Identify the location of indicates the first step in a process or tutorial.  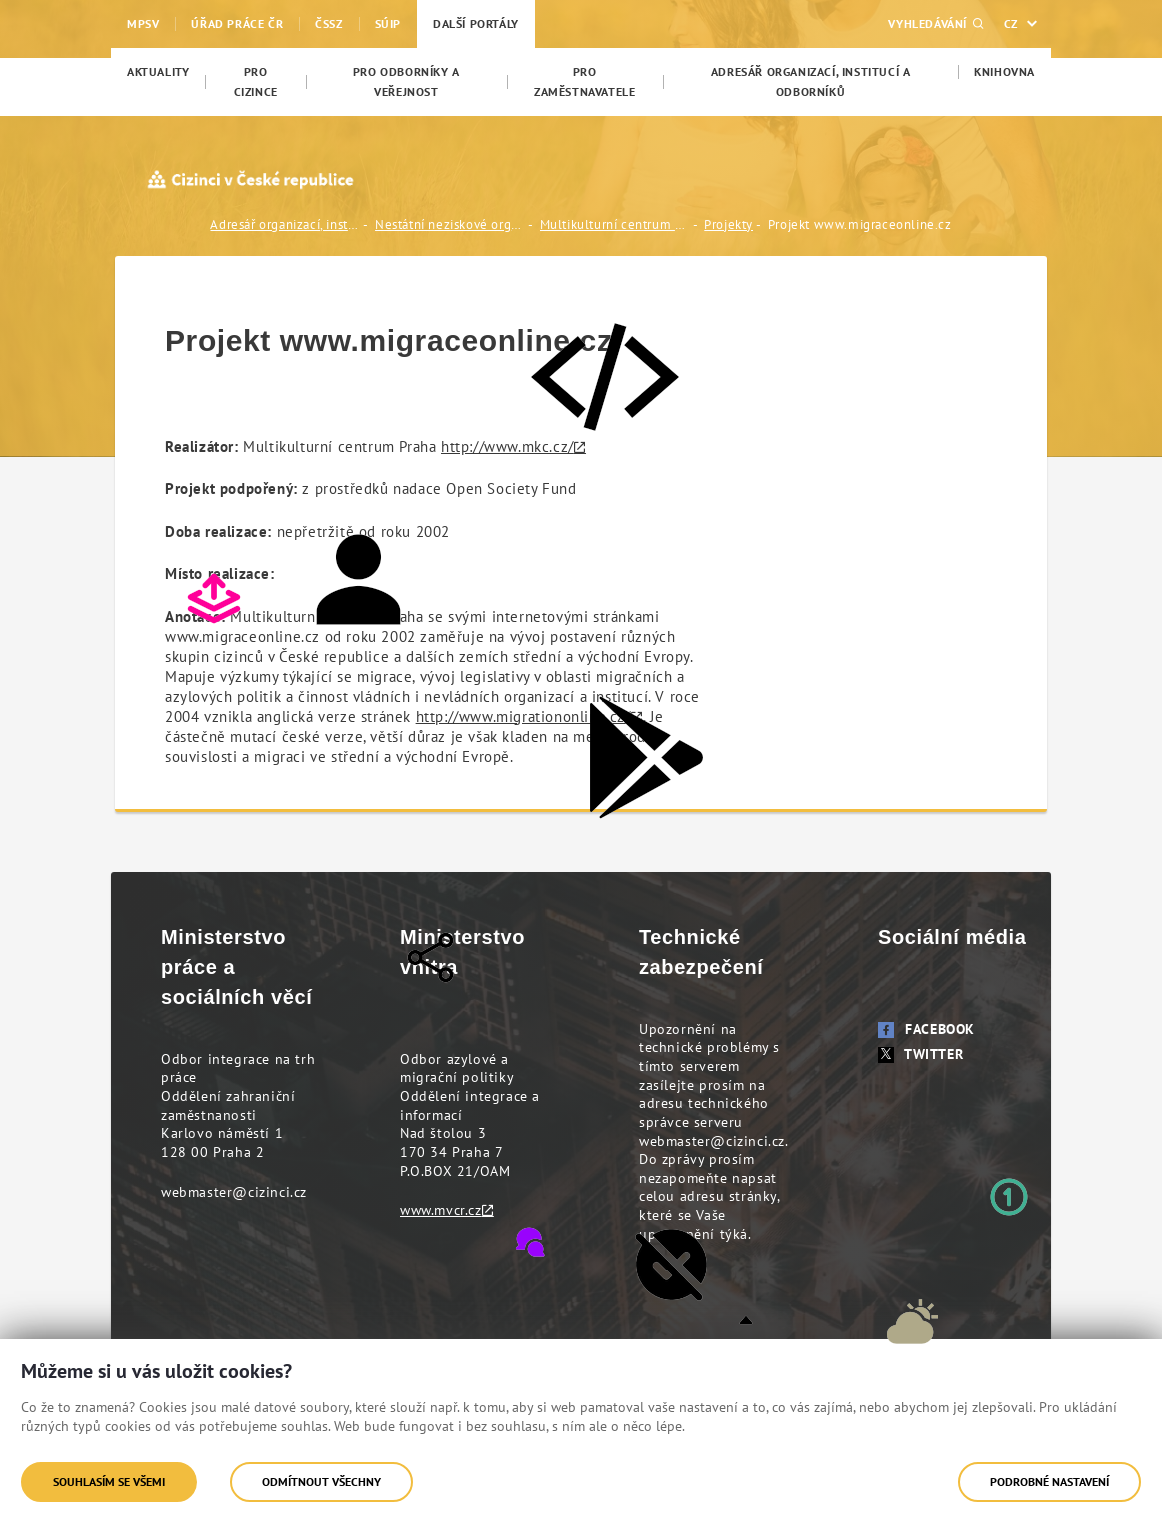
(1009, 1197).